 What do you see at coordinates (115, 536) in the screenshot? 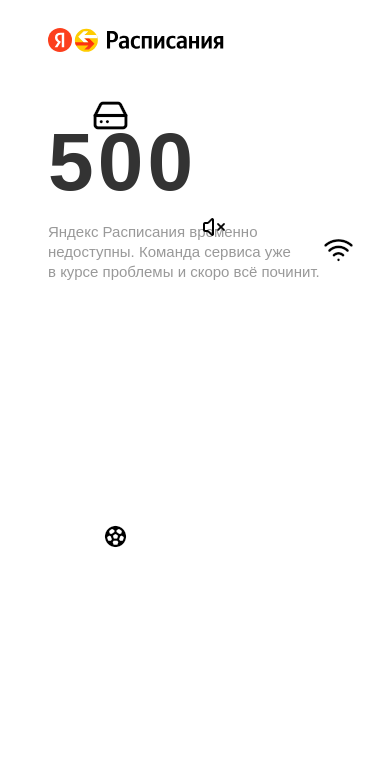
I see `access sports or soccer-related content` at bounding box center [115, 536].